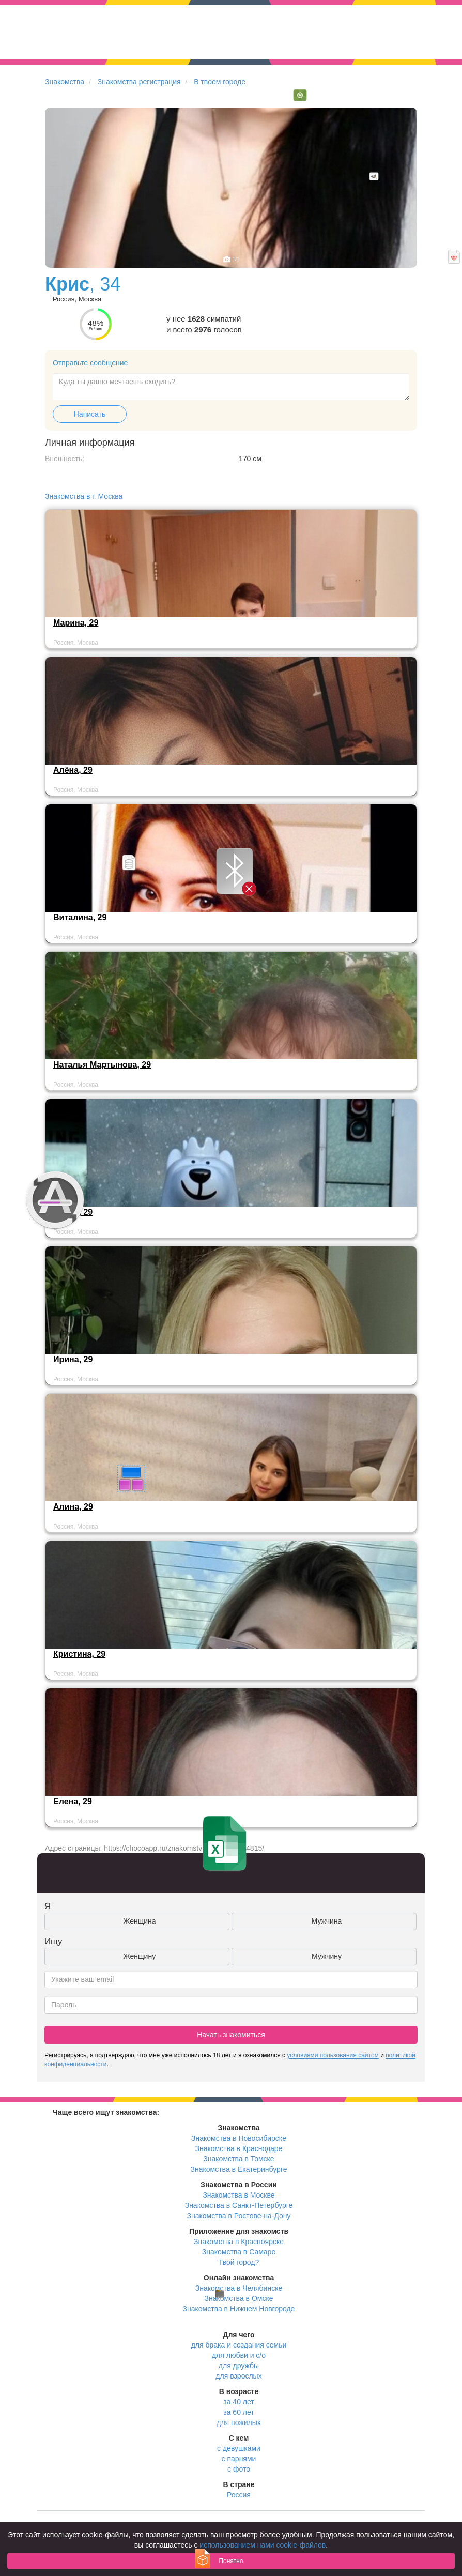 This screenshot has width=462, height=2576. What do you see at coordinates (235, 871) in the screenshot?
I see `bluetooth is currently disabled` at bounding box center [235, 871].